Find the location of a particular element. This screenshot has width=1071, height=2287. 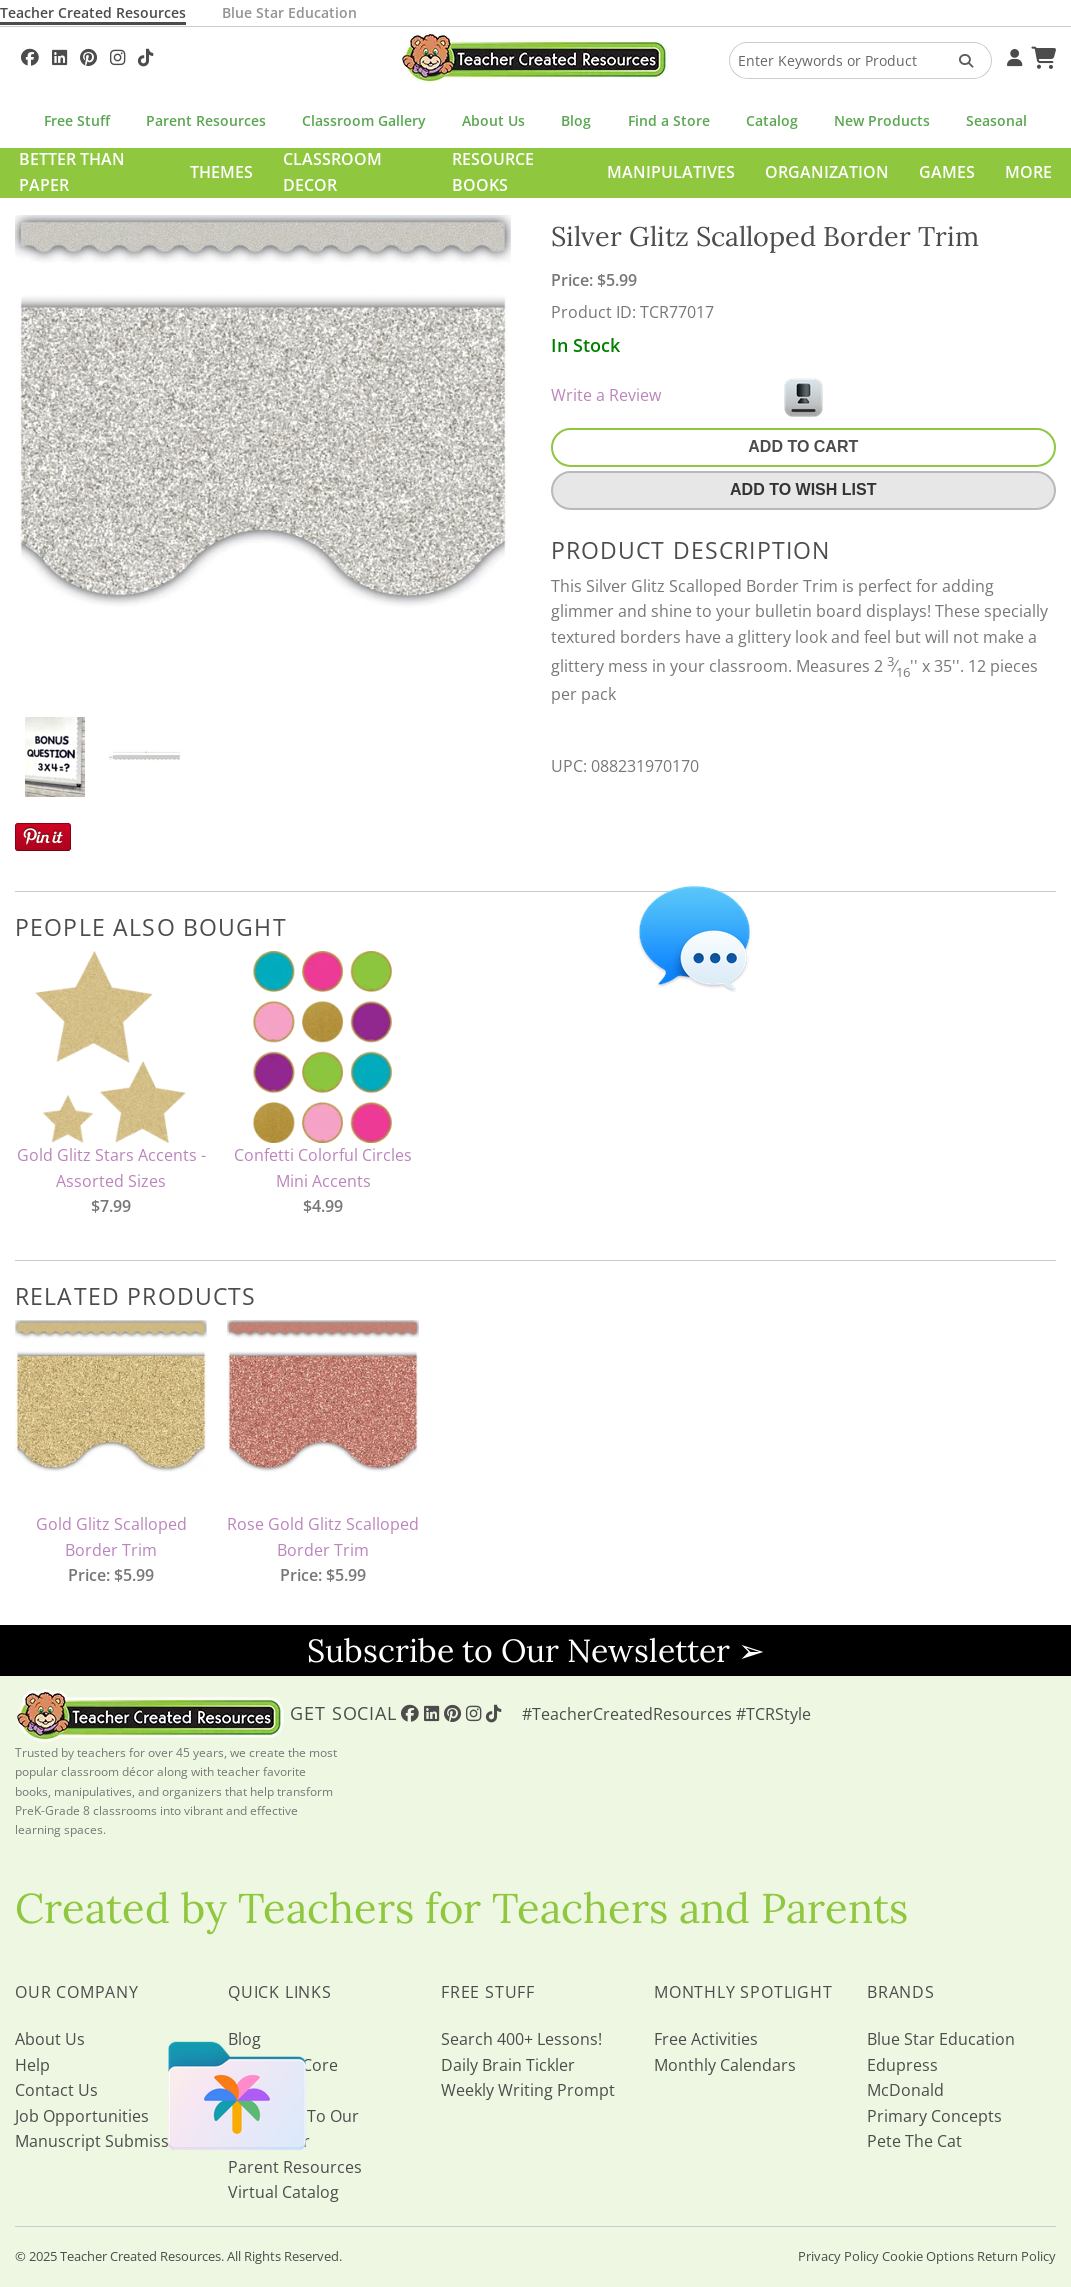

view your desk area using the device camera is located at coordinates (803, 397).